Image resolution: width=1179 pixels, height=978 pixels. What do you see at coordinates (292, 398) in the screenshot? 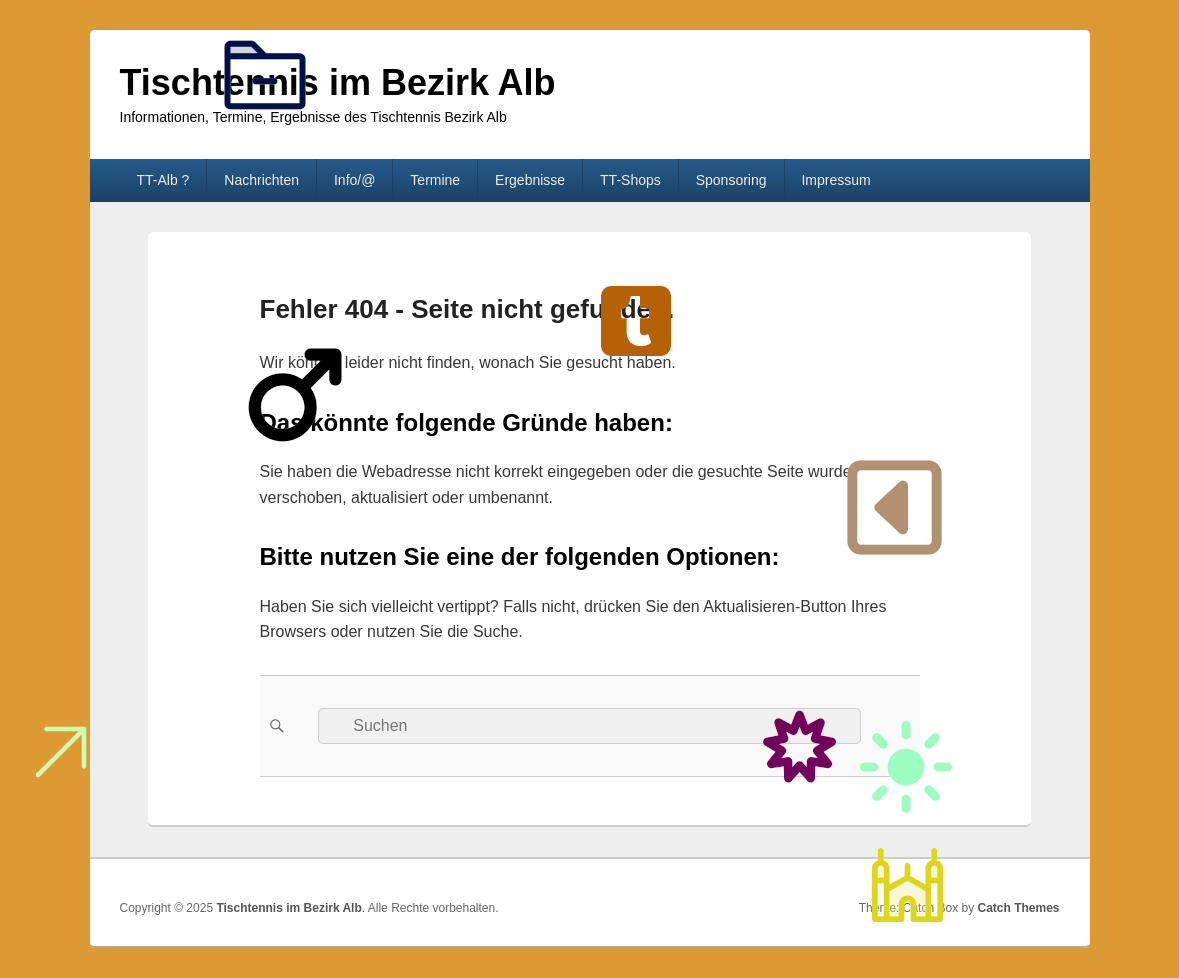
I see `indicates male gender selection` at bounding box center [292, 398].